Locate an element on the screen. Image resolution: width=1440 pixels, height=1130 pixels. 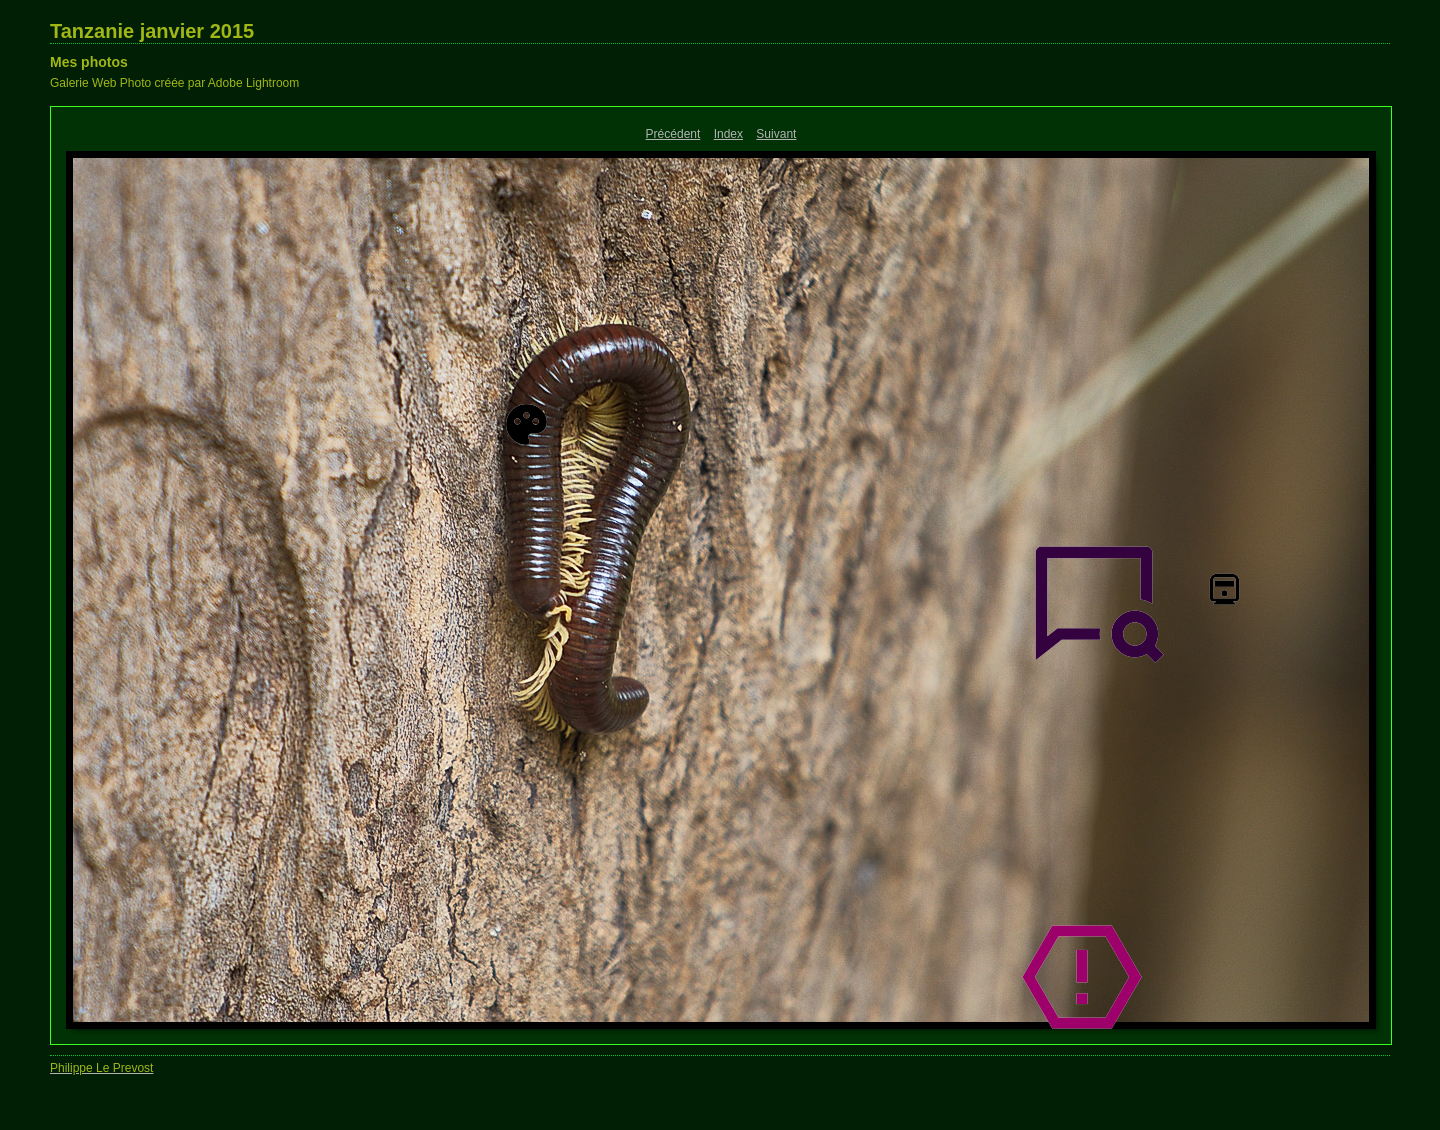
search through chat messages is located at coordinates (1094, 599).